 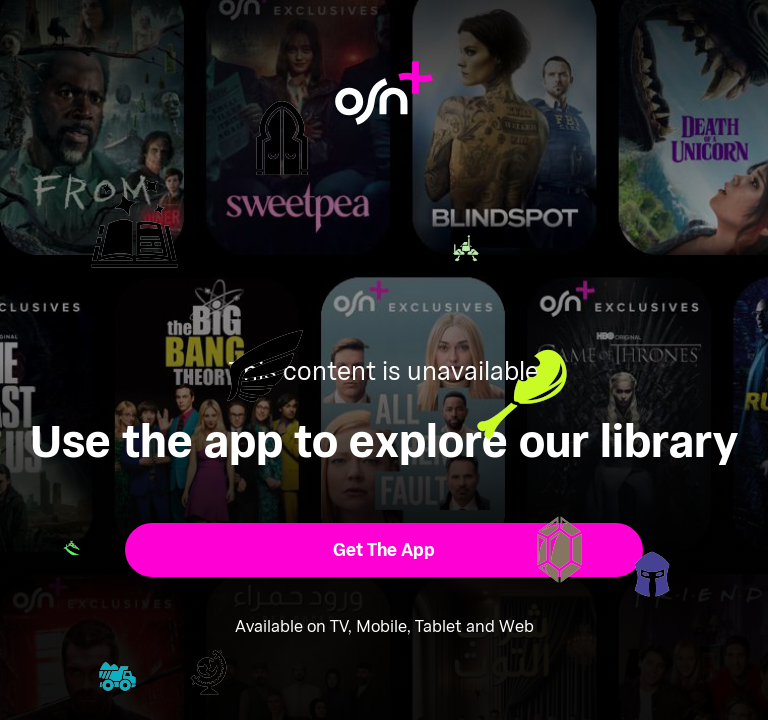 I want to click on open your spell book or magic abilities, so click(x=134, y=223).